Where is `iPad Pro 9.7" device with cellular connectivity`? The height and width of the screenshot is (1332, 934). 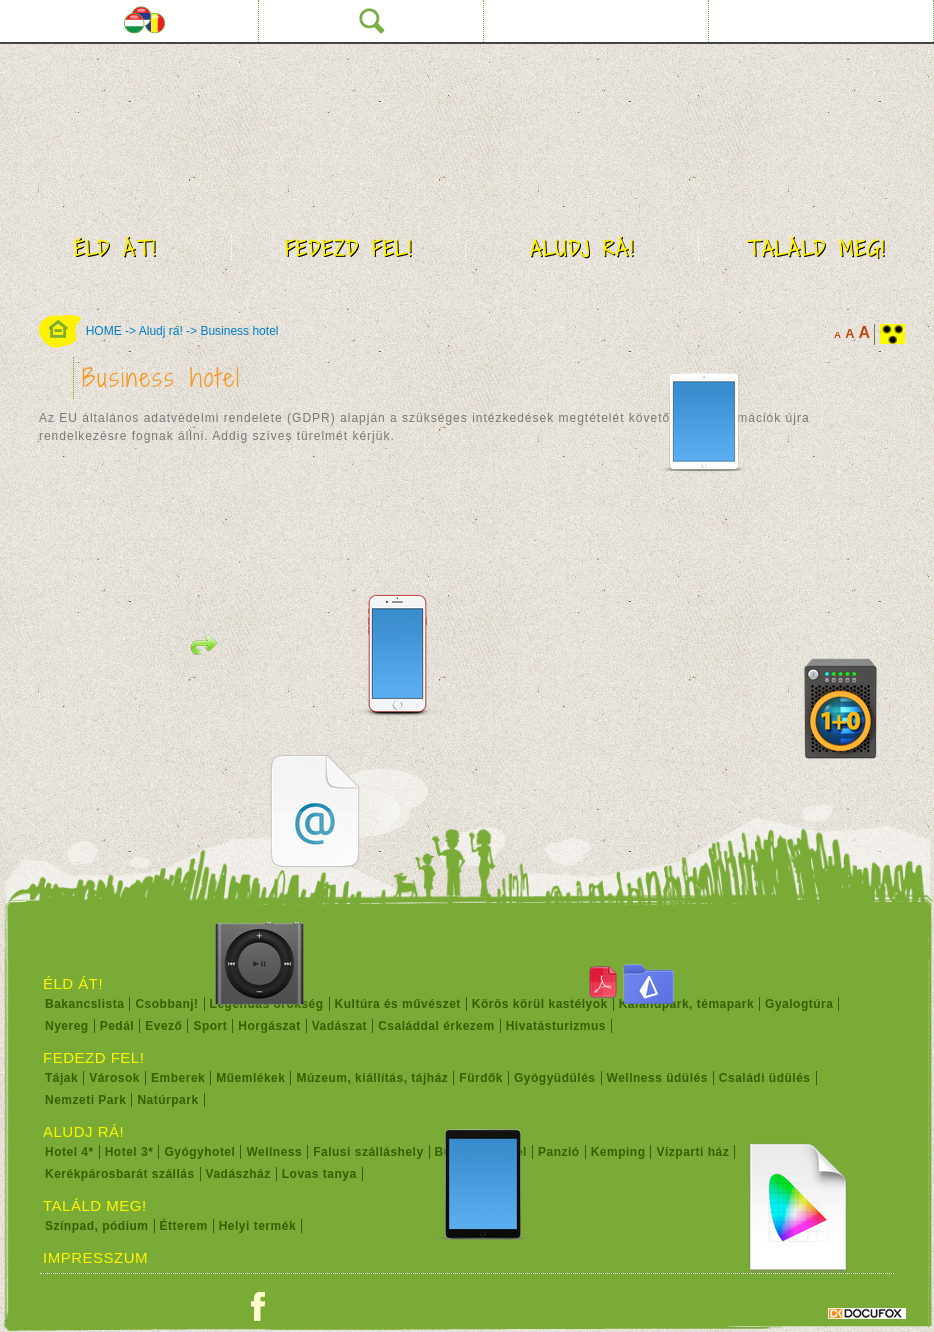 iPad Pro 9.7" device with cellular connectivity is located at coordinates (704, 421).